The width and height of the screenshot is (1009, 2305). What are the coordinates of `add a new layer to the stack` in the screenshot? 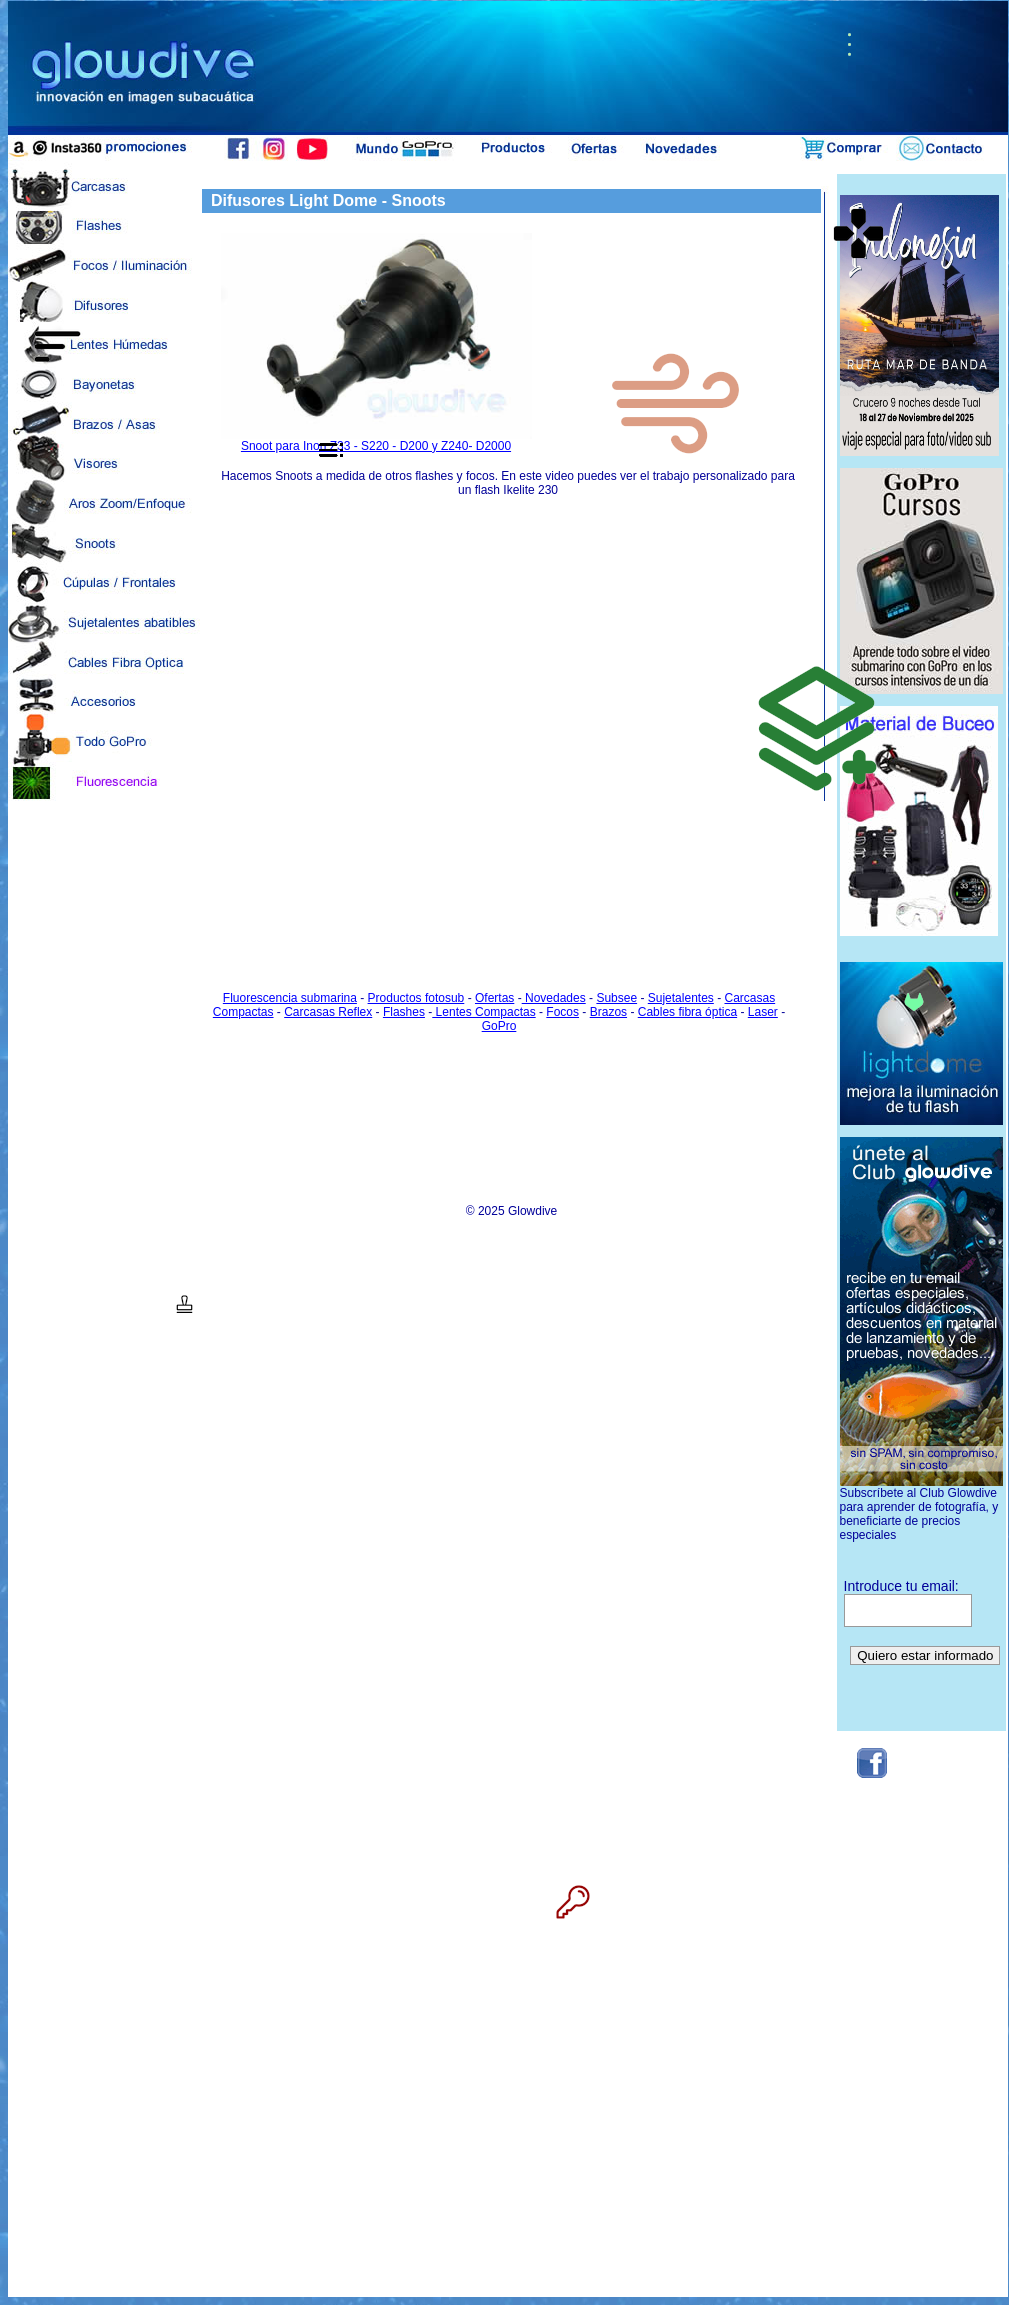 It's located at (816, 728).